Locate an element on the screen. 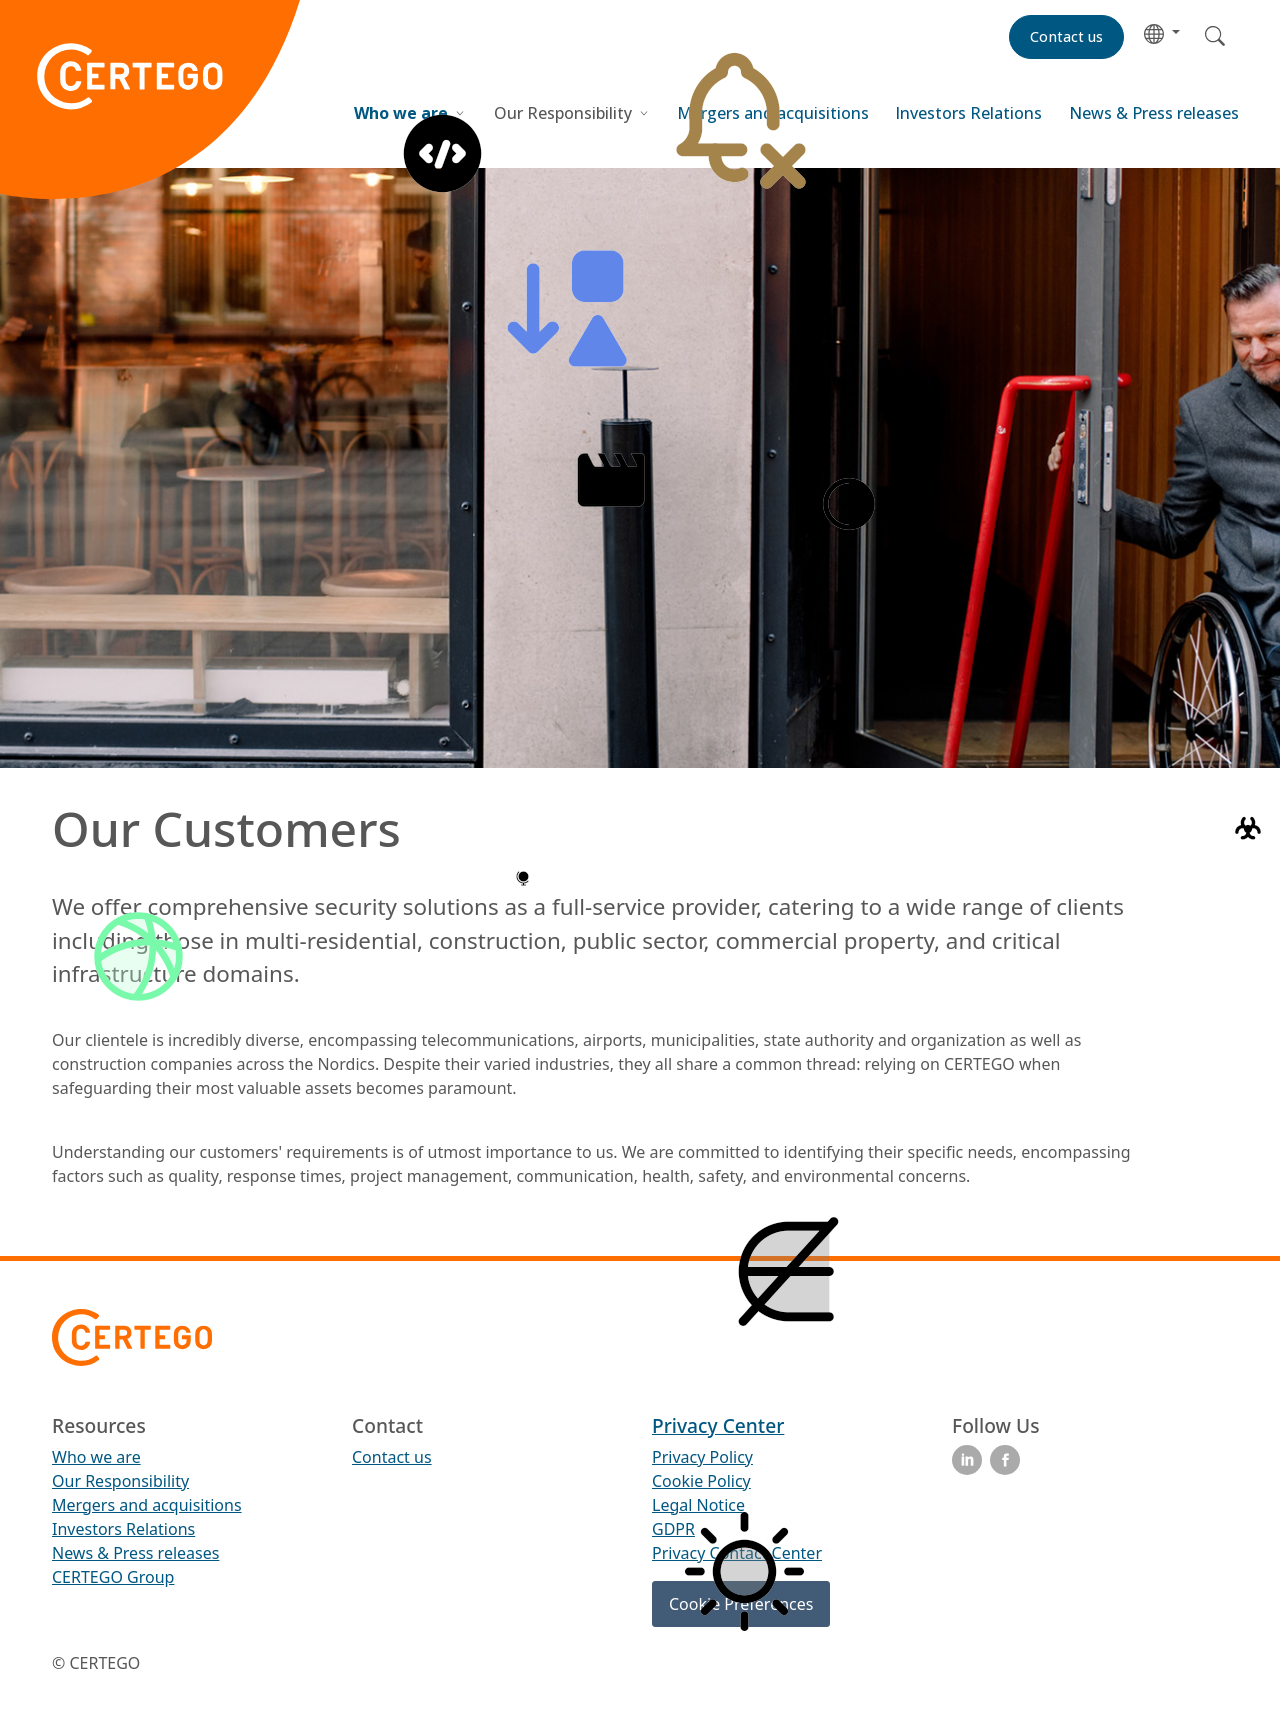  adjust screen brightness is located at coordinates (849, 504).